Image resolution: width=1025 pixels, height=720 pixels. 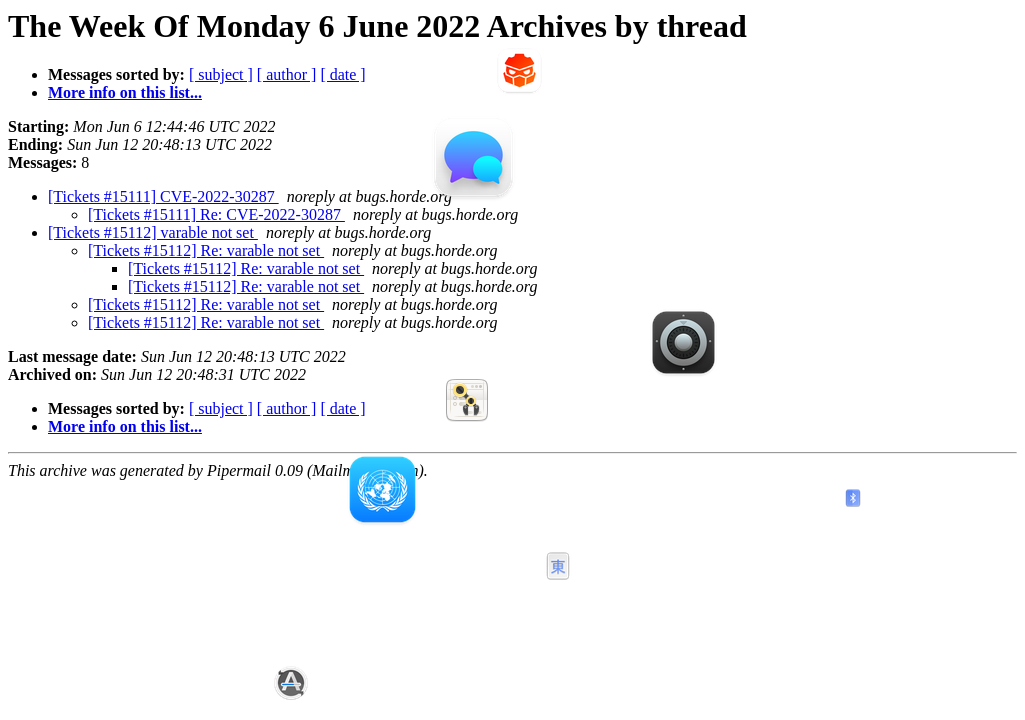 What do you see at coordinates (473, 157) in the screenshot?
I see `open notification preferences` at bounding box center [473, 157].